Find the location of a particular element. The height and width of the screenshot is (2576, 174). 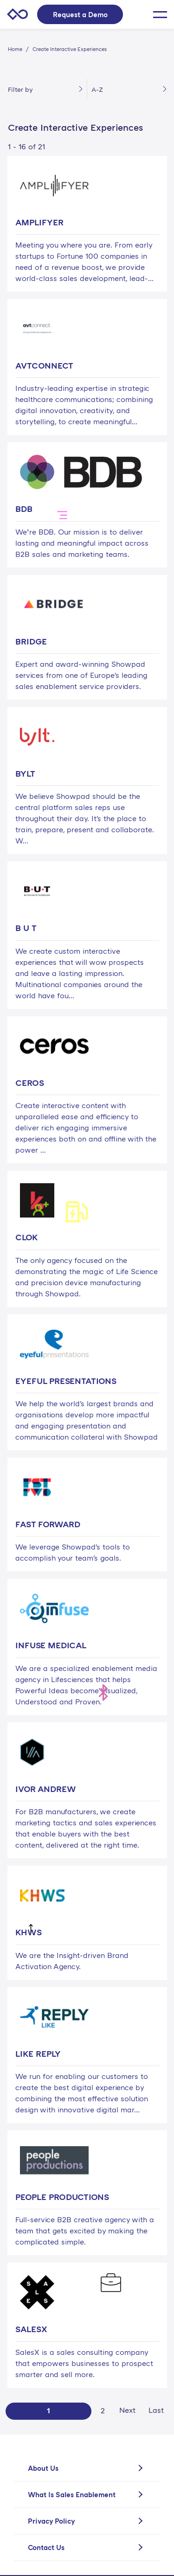

toggle bluetooth connectivity on or off is located at coordinates (103, 1692).